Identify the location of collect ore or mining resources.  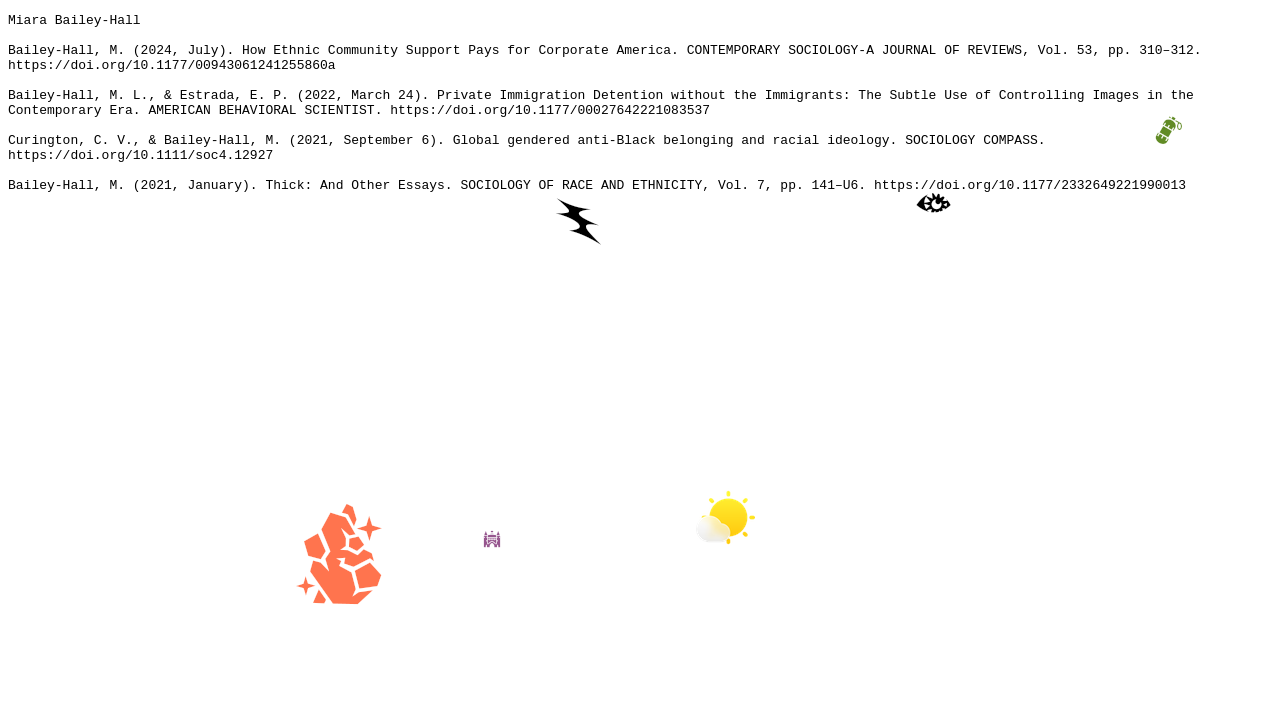
(339, 554).